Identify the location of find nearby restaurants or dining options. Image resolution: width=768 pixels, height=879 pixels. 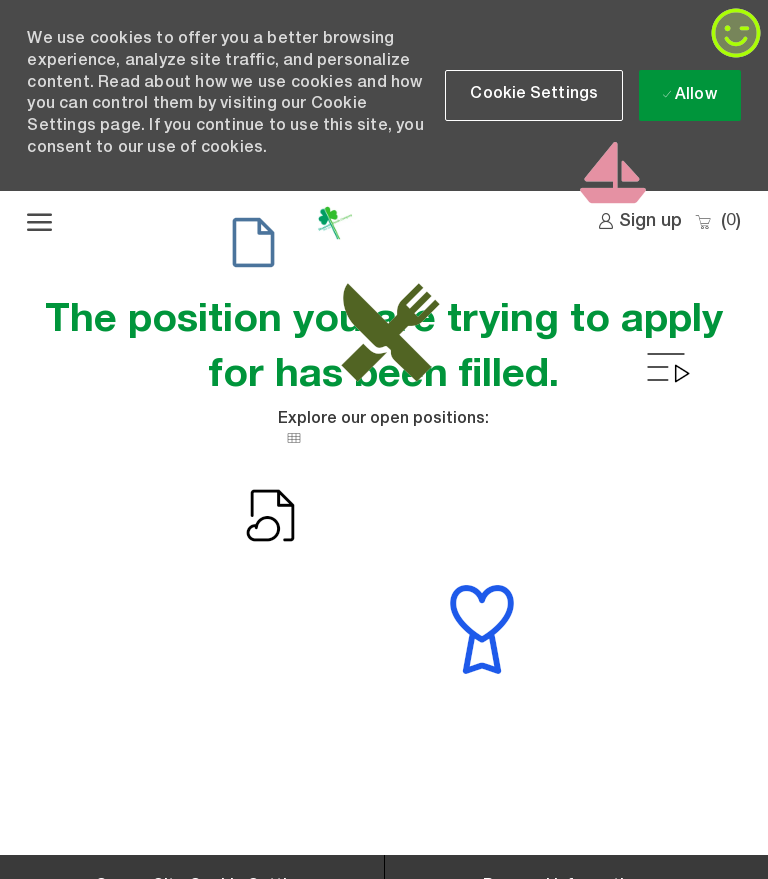
(390, 332).